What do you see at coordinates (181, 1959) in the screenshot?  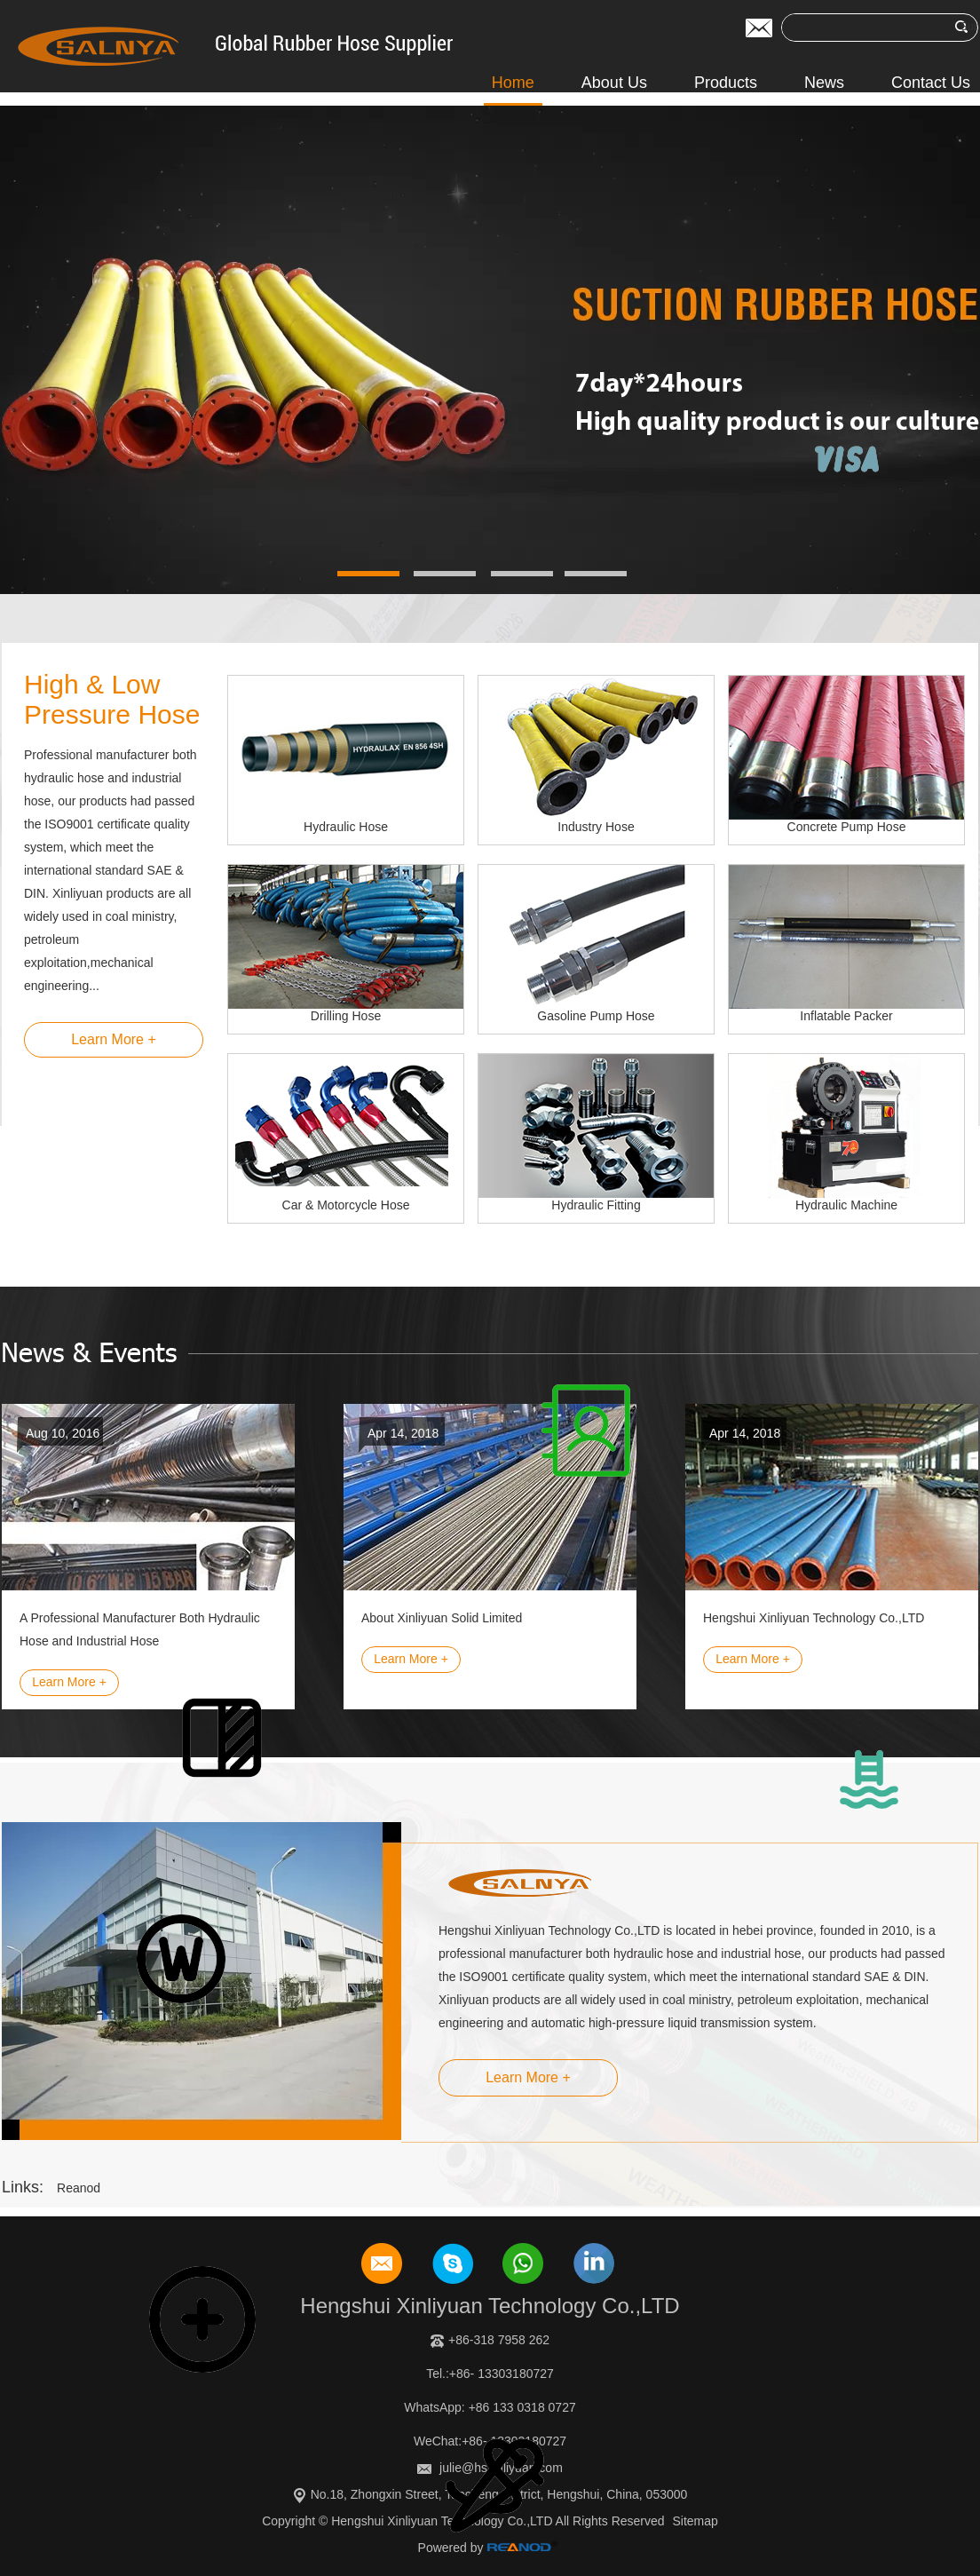 I see `laundry care symbol indicating wash dry setting` at bounding box center [181, 1959].